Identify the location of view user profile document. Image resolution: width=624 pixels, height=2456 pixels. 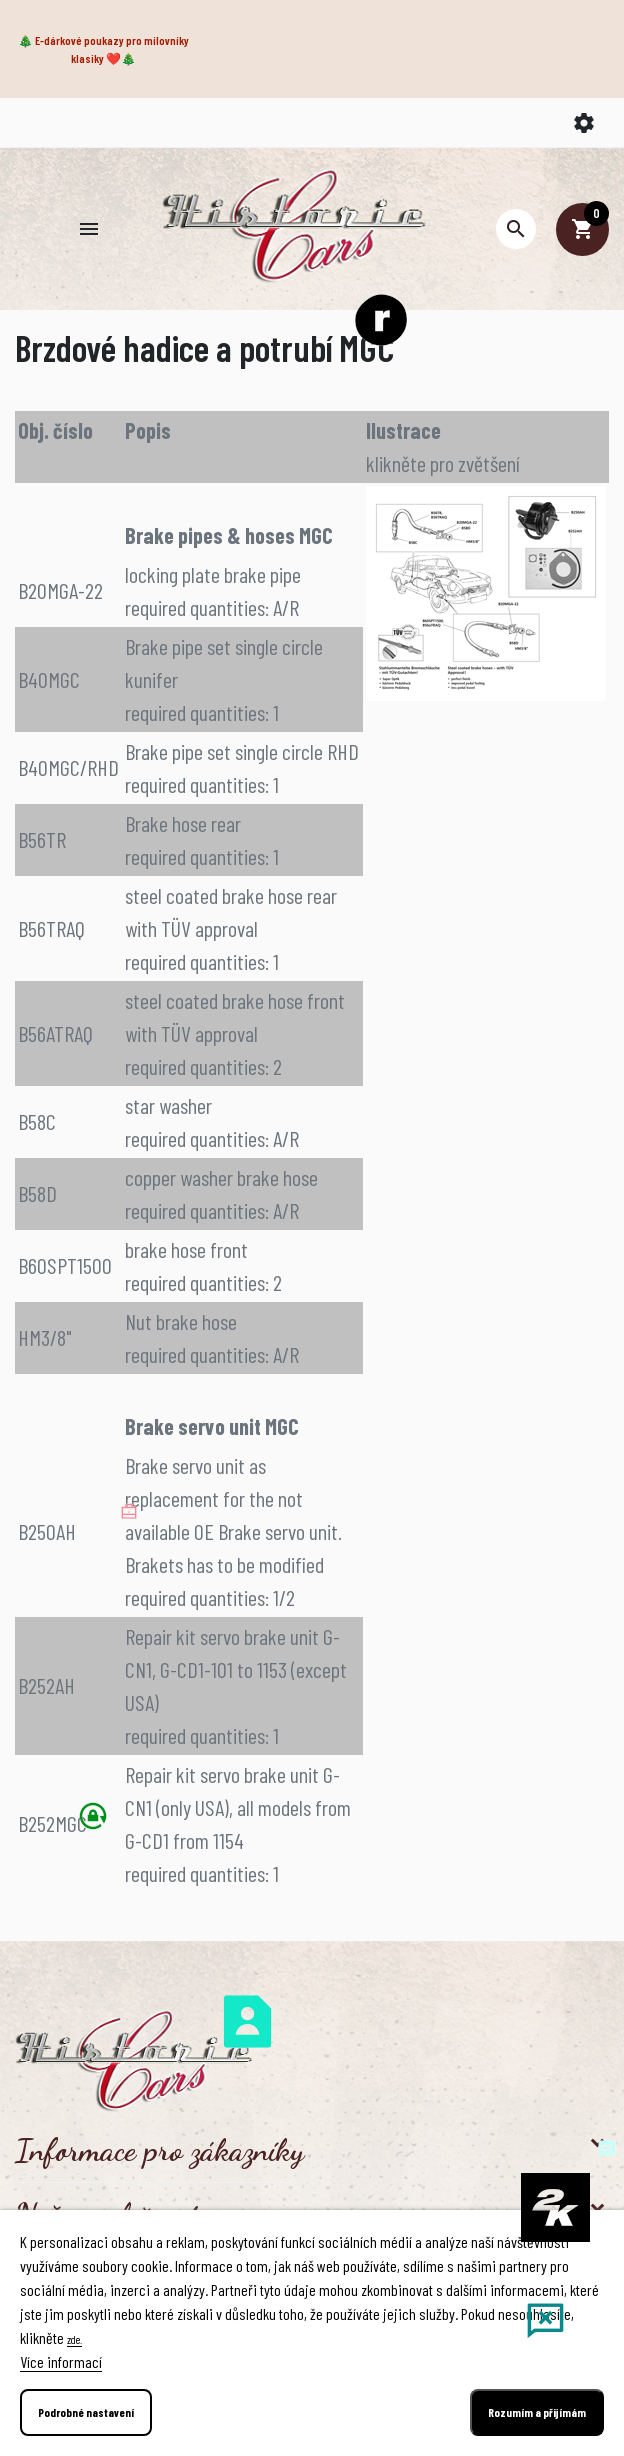
(247, 2021).